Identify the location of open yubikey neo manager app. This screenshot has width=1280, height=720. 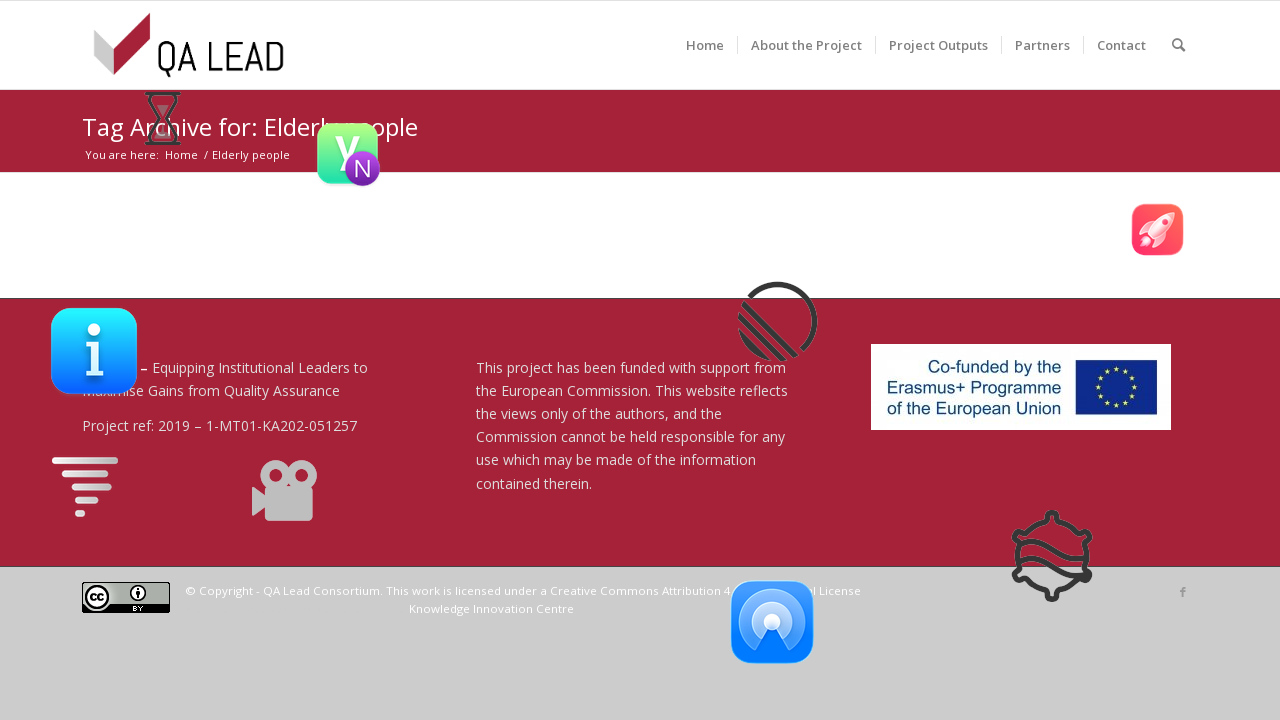
(347, 153).